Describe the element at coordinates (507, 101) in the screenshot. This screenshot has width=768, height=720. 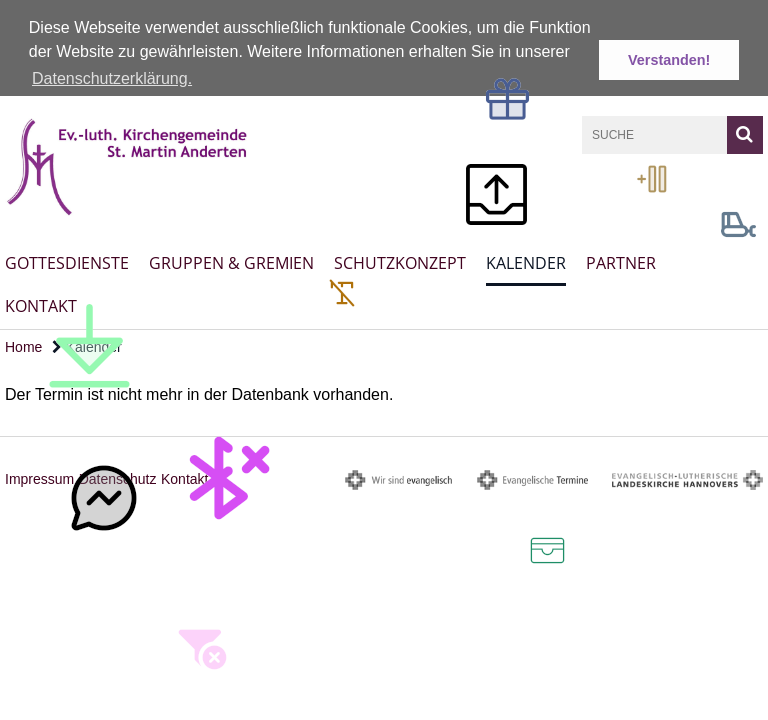
I see `view or redeem a gift` at that location.